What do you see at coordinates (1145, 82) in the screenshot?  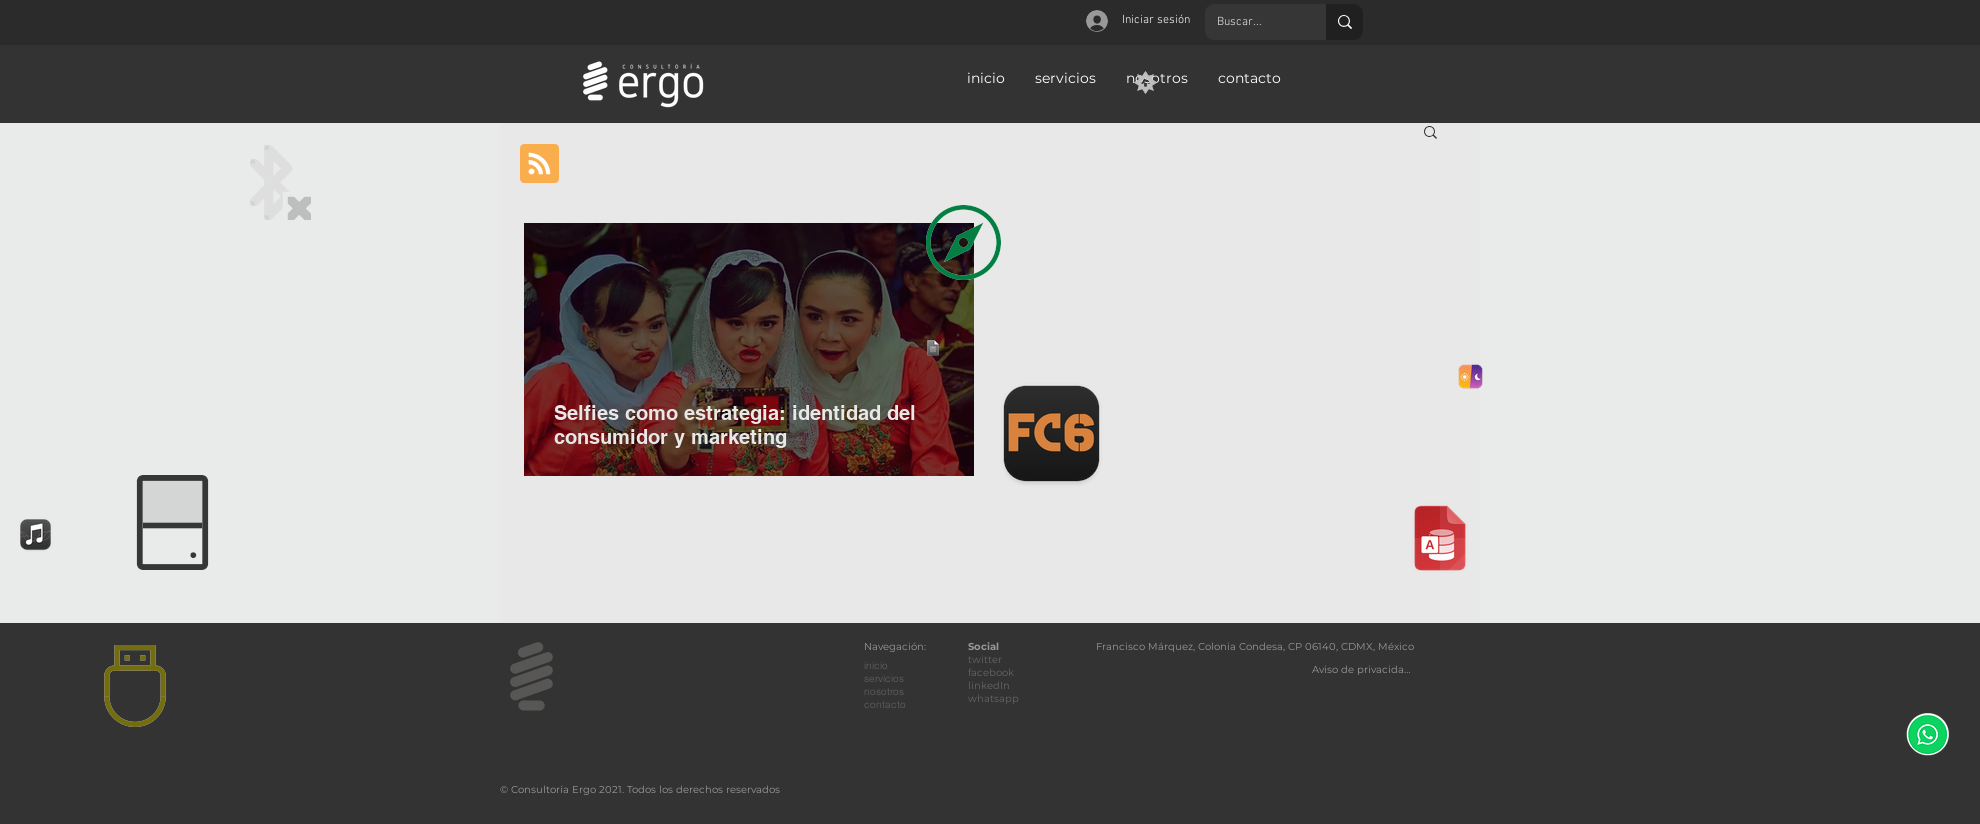 I see `indicates a software update is available` at bounding box center [1145, 82].